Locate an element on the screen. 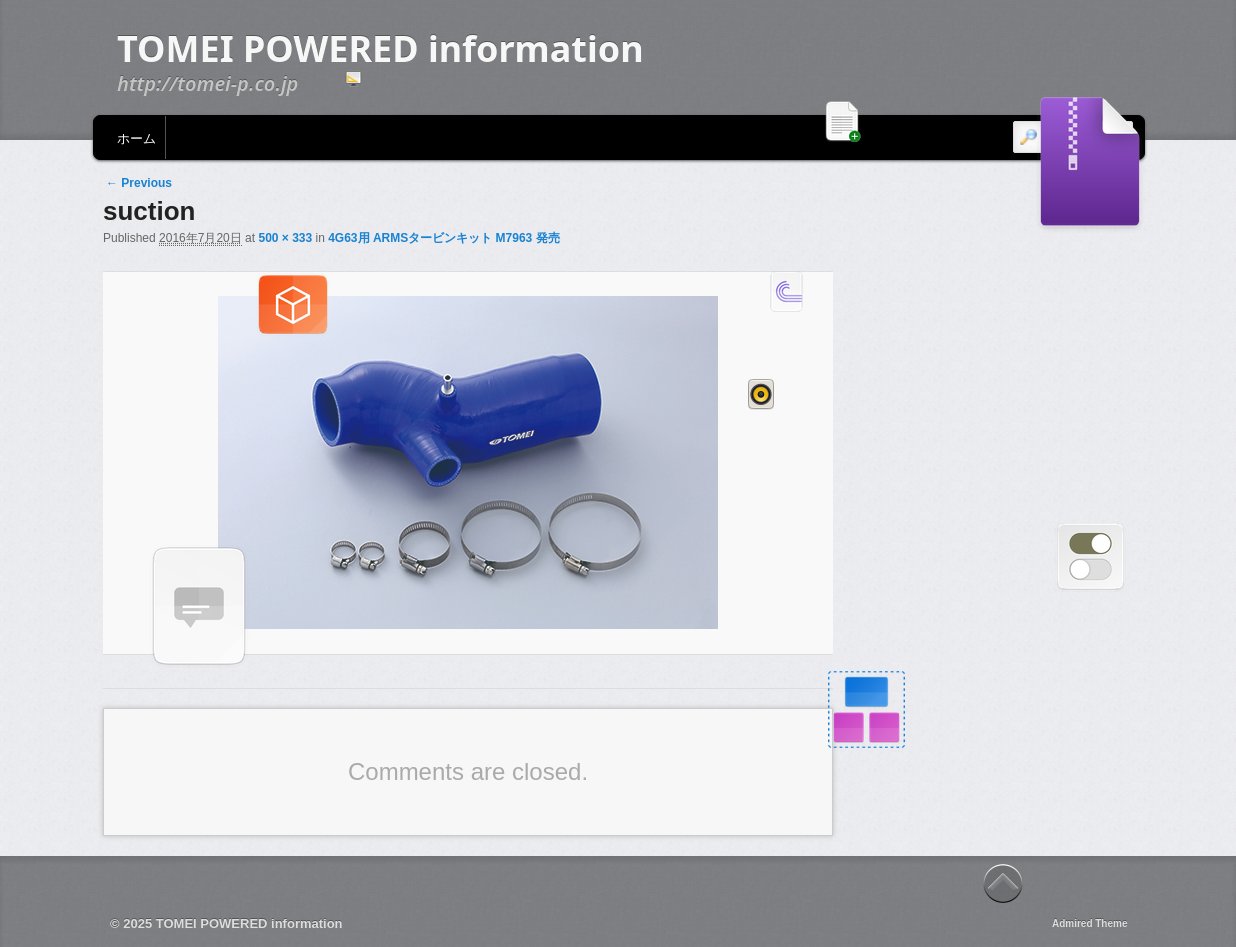 The width and height of the screenshot is (1236, 947). a microdvd subtitle file is located at coordinates (199, 606).